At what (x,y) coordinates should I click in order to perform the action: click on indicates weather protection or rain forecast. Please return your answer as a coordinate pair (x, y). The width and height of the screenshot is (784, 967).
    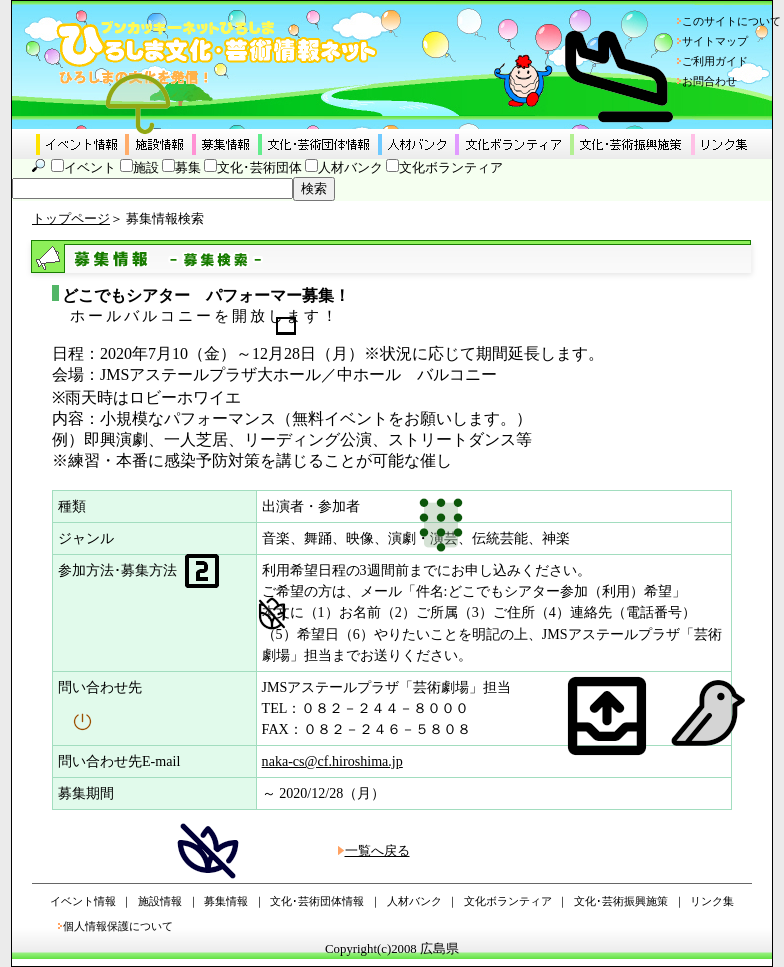
    Looking at the image, I should click on (138, 104).